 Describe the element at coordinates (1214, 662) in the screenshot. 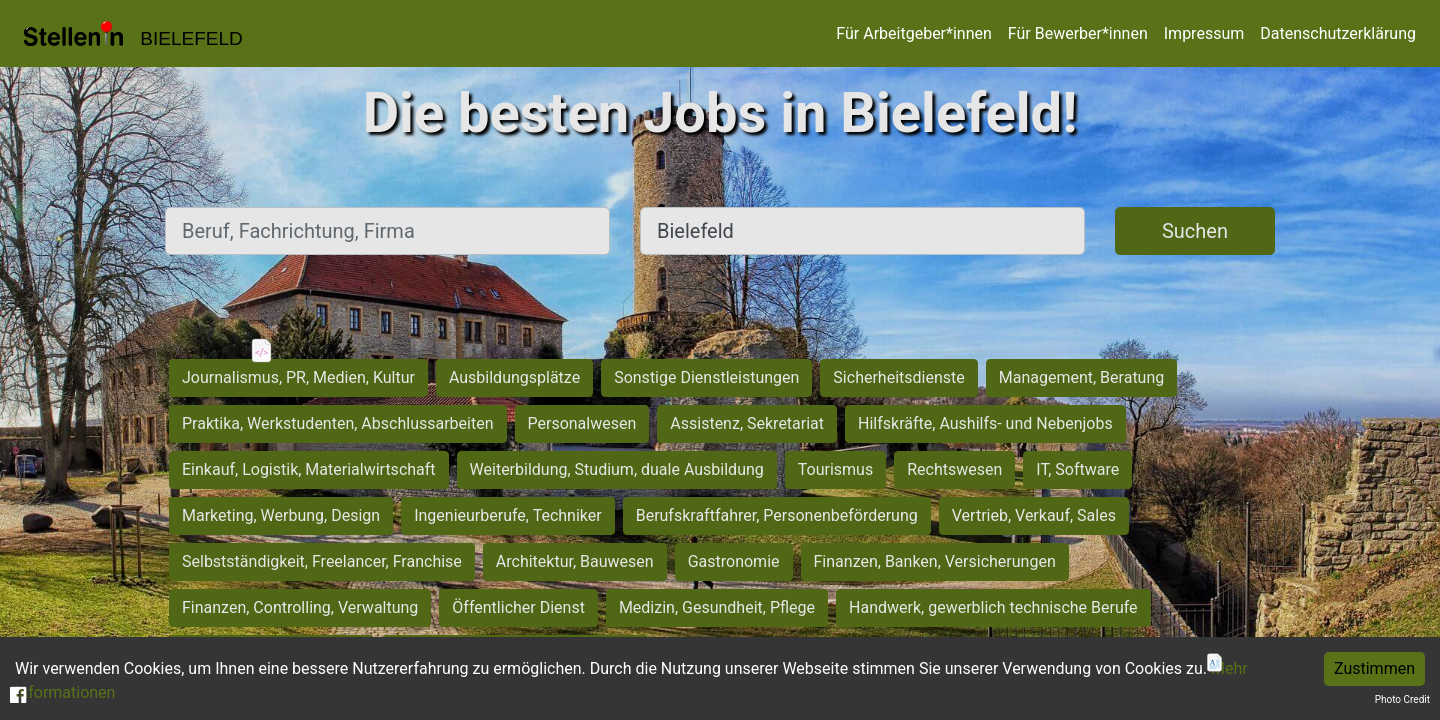

I see `open a text document file` at that location.